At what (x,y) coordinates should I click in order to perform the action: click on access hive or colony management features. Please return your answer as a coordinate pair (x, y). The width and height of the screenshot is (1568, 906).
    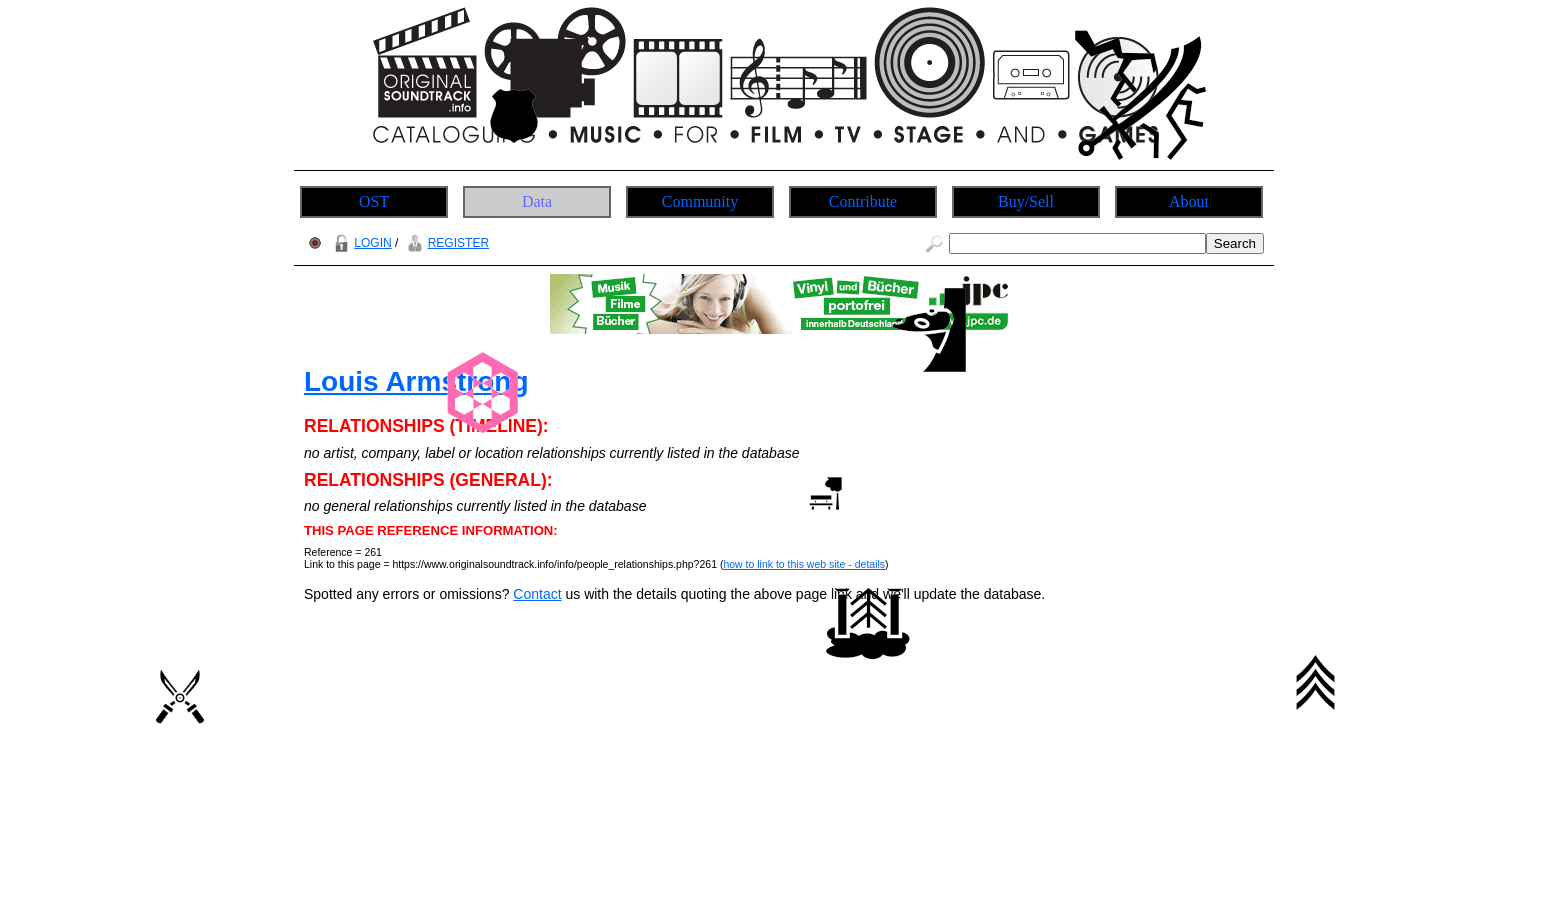
    Looking at the image, I should click on (483, 392).